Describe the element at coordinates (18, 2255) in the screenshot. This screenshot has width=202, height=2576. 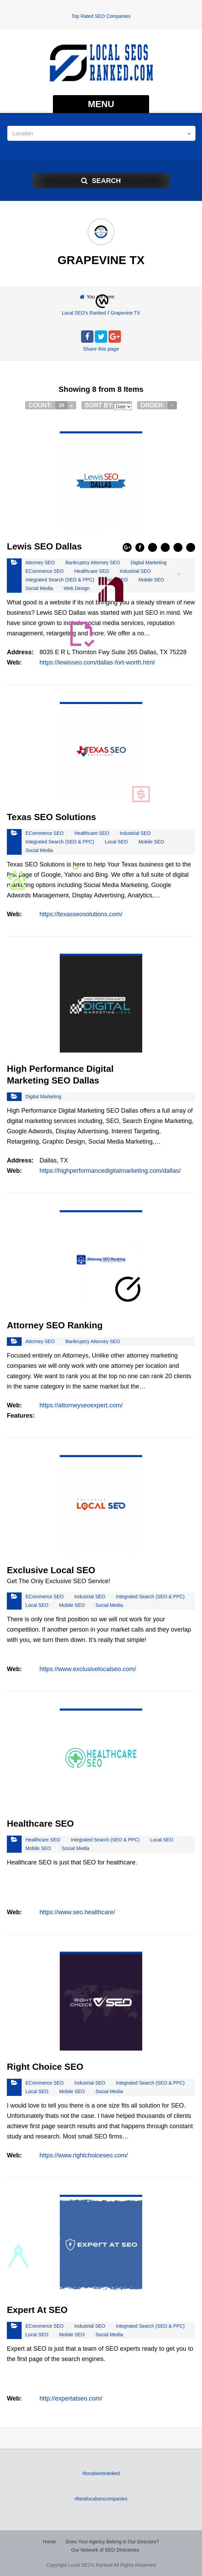
I see `access drawing or design tools` at that location.